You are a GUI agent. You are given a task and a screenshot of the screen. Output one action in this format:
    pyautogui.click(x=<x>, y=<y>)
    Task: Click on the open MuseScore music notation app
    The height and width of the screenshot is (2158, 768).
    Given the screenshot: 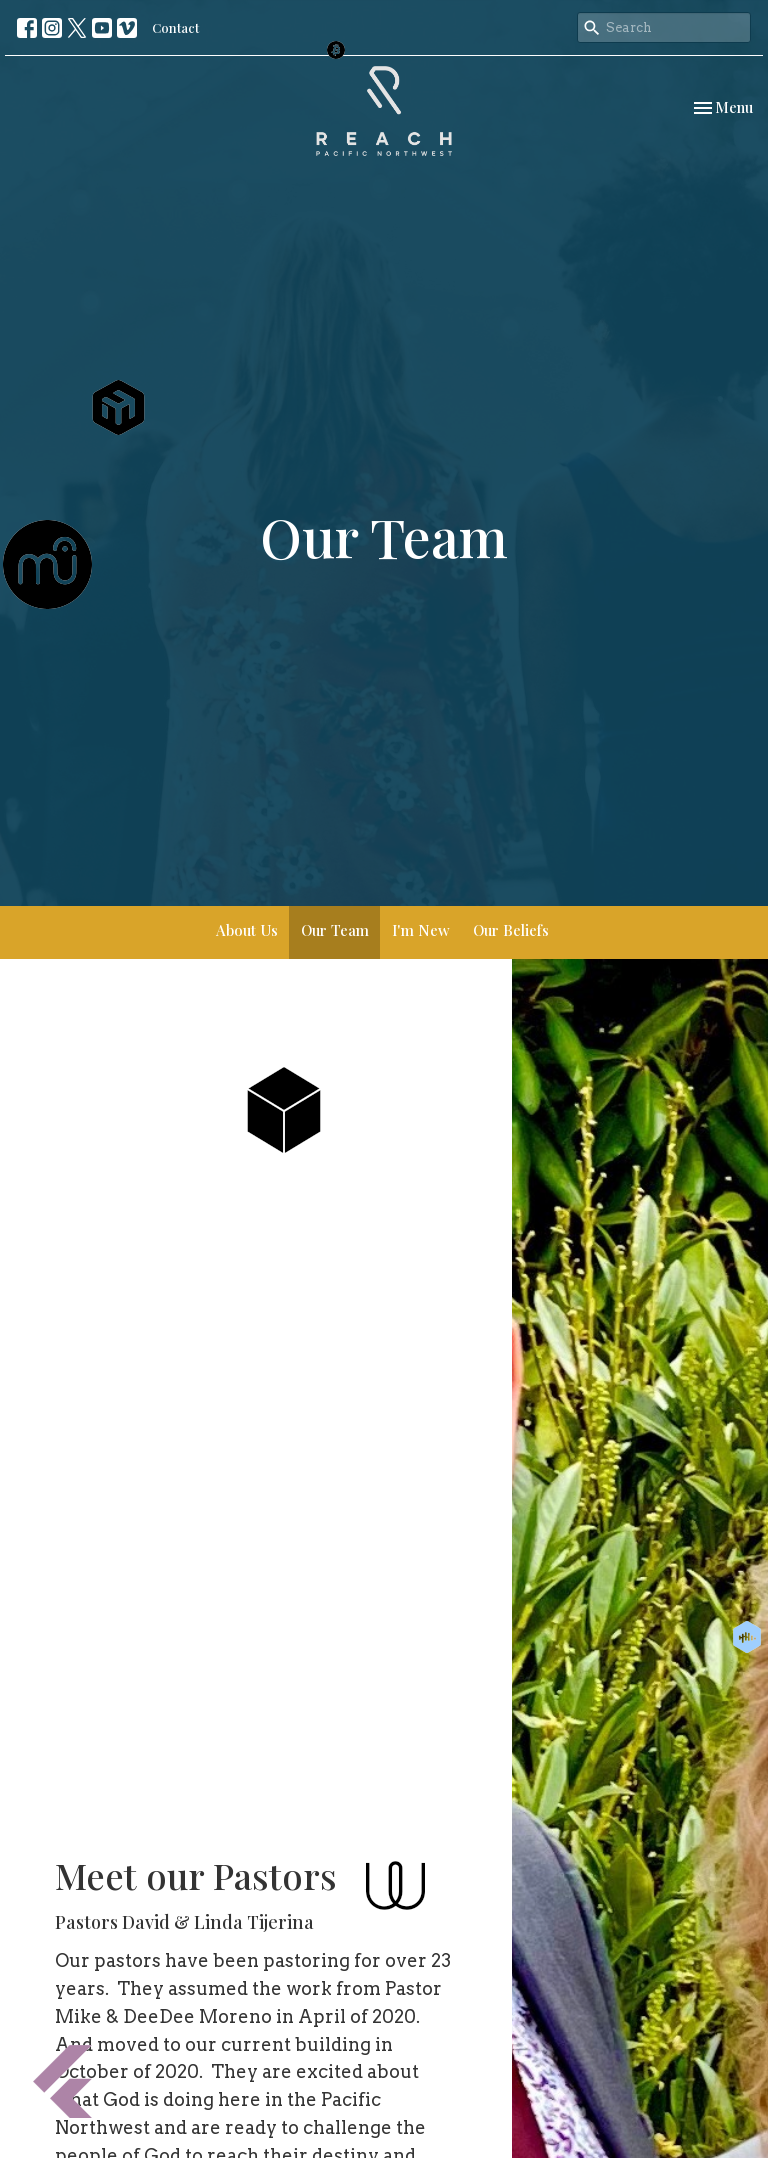 What is the action you would take?
    pyautogui.click(x=47, y=564)
    